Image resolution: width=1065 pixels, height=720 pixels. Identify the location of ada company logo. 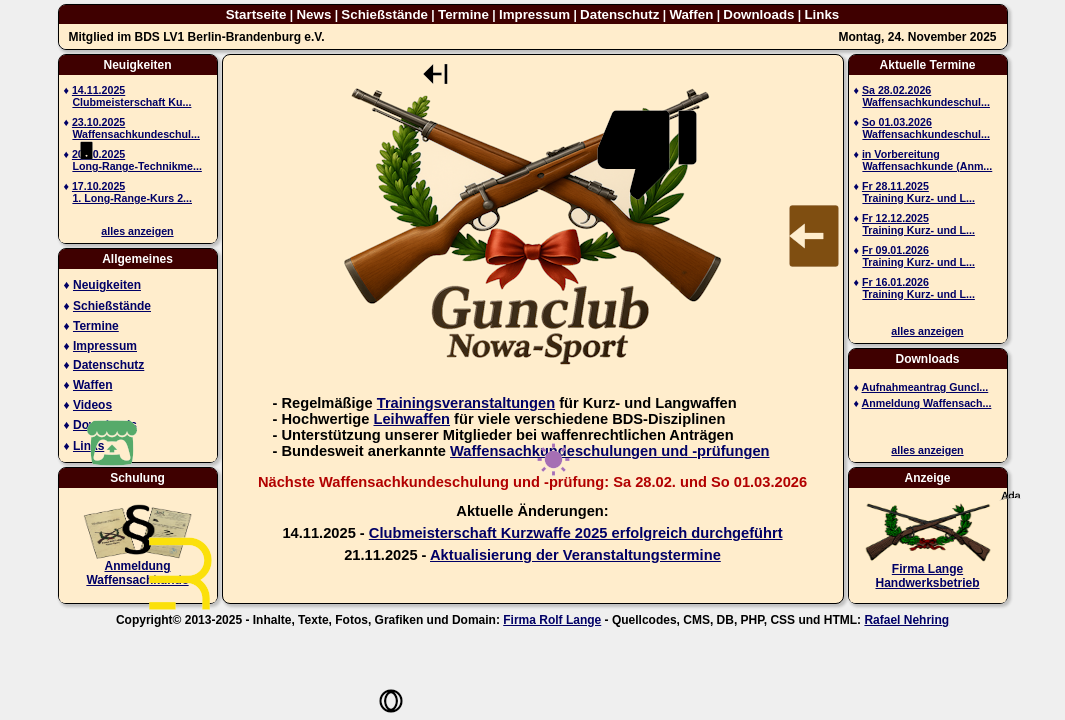
(1010, 496).